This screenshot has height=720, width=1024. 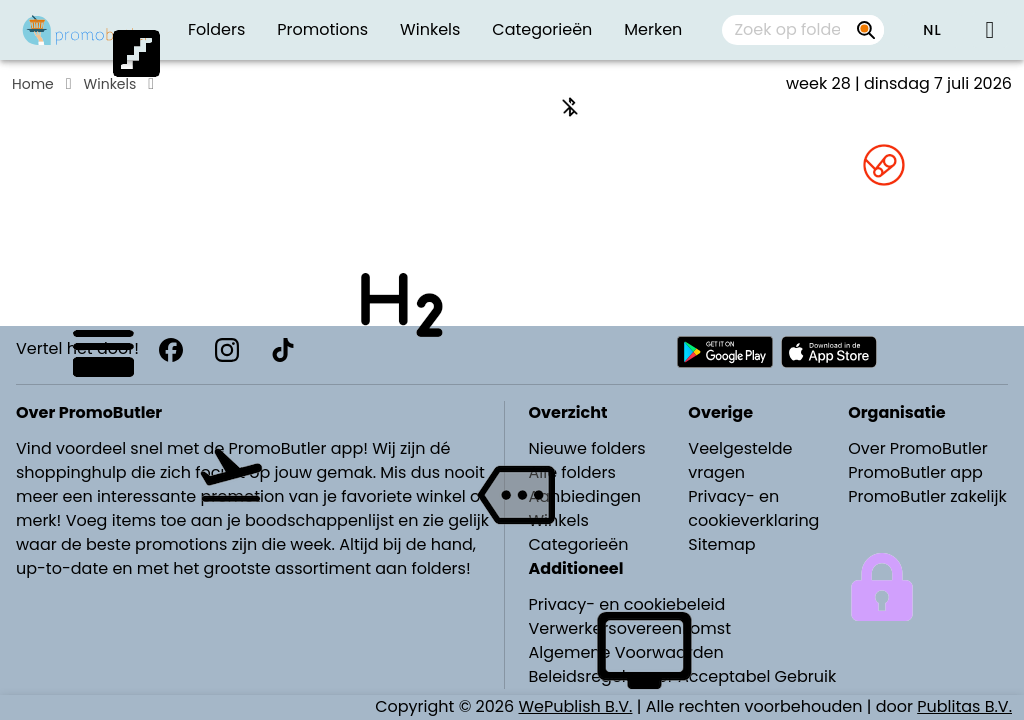 What do you see at coordinates (397, 303) in the screenshot?
I see `format text as heading level 2` at bounding box center [397, 303].